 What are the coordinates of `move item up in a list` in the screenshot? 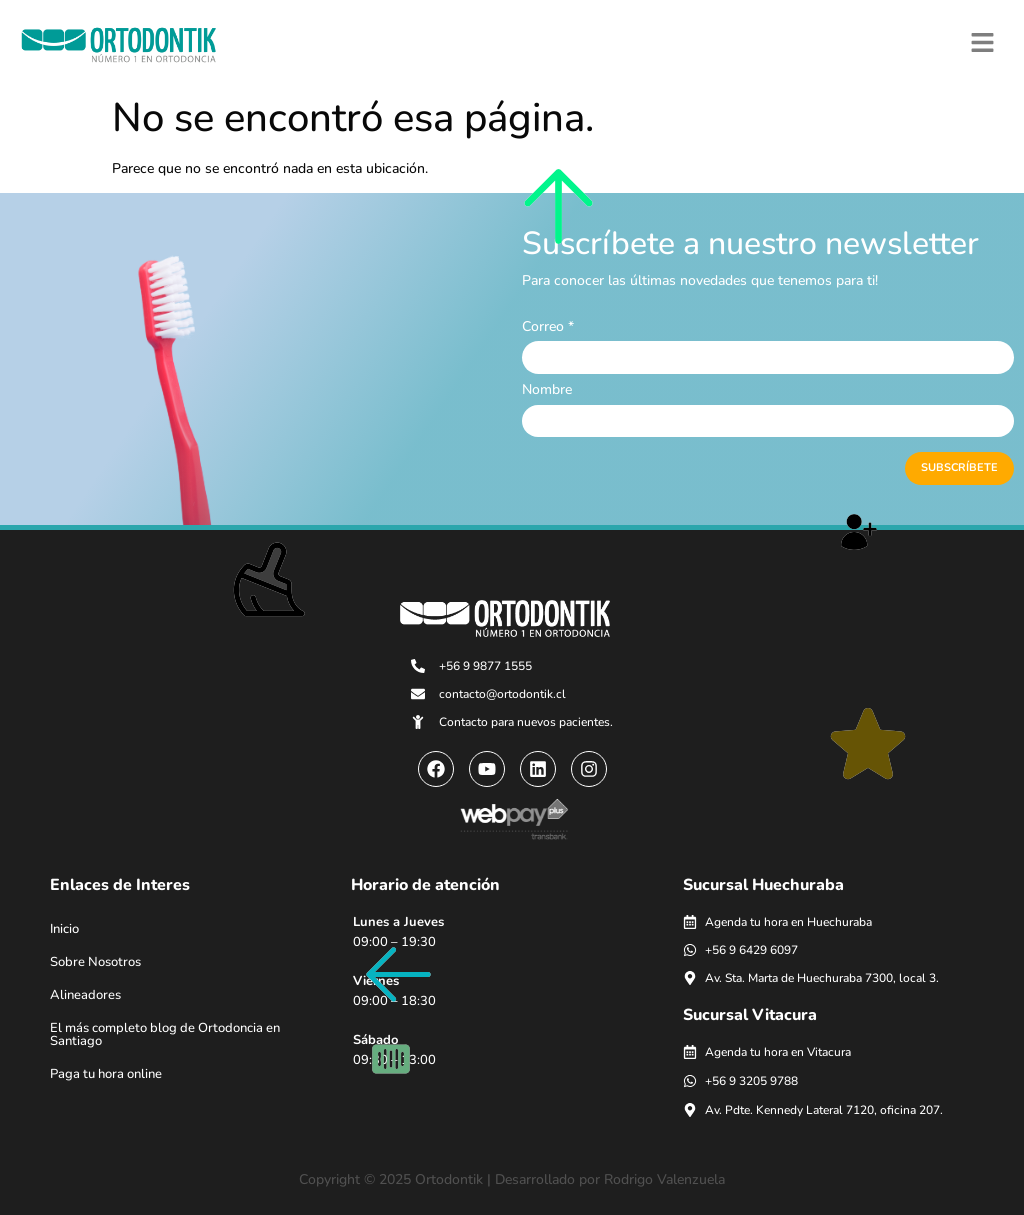 It's located at (558, 206).